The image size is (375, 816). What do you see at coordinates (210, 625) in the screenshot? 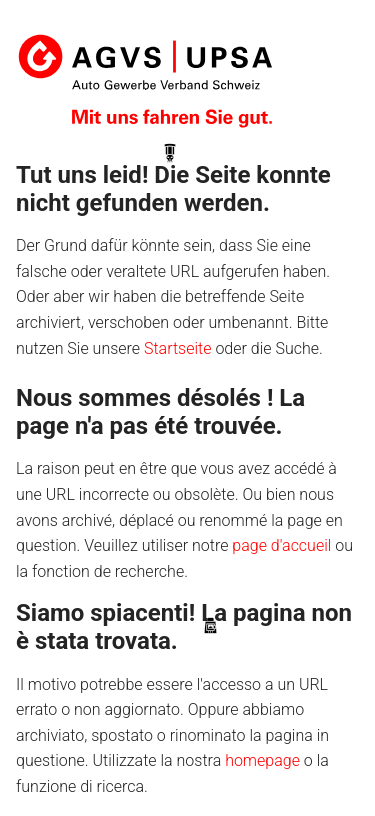
I see `access furnace or heating controls` at bounding box center [210, 625].